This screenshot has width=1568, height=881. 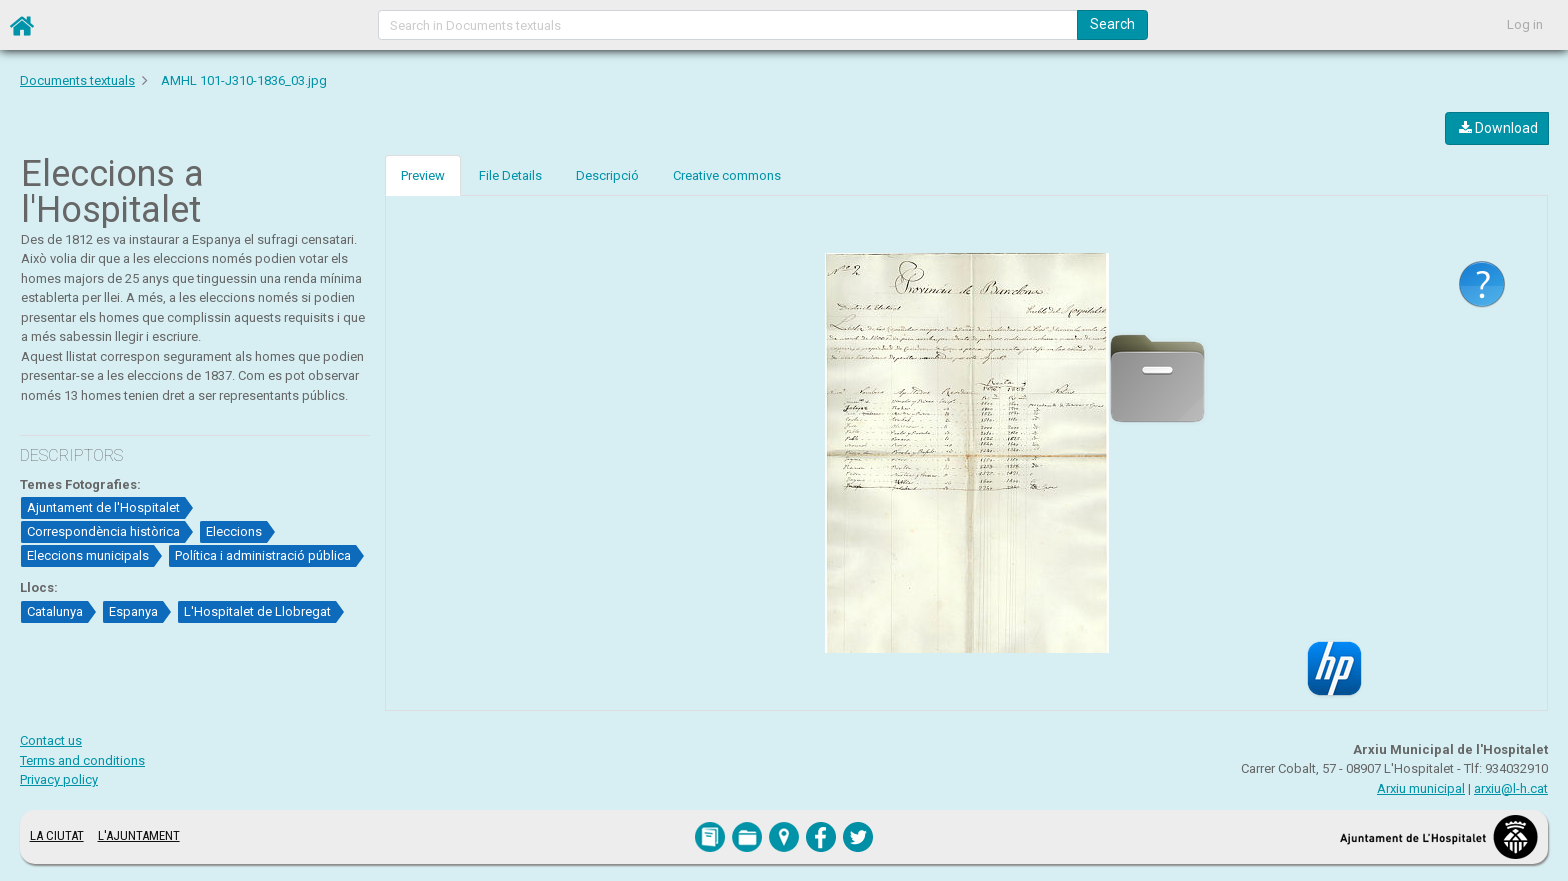 I want to click on open HP printer or device management app, so click(x=1334, y=668).